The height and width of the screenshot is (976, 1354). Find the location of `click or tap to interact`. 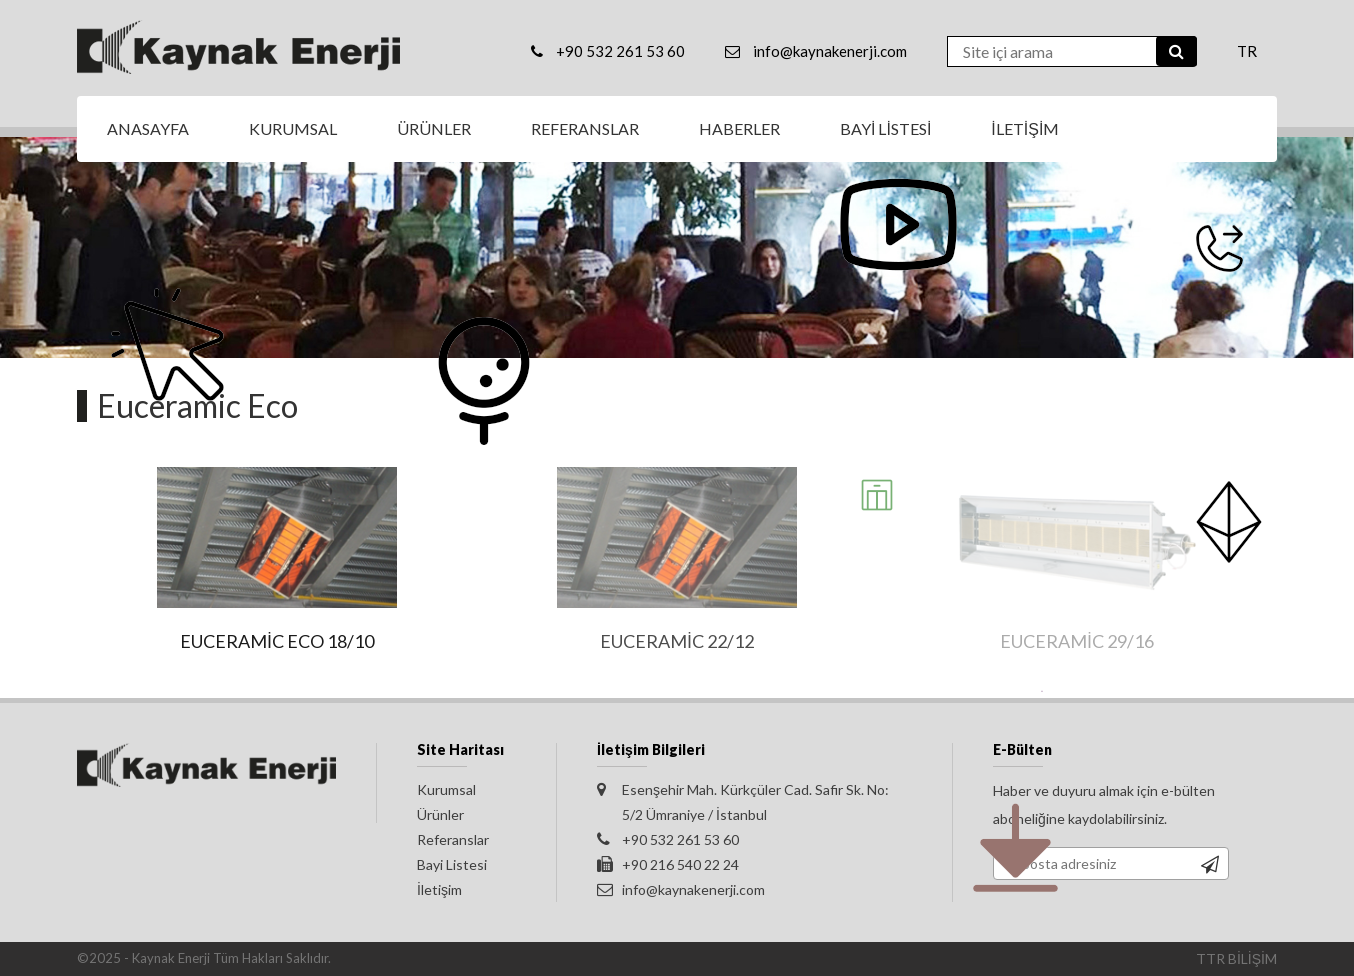

click or tap to interact is located at coordinates (174, 351).